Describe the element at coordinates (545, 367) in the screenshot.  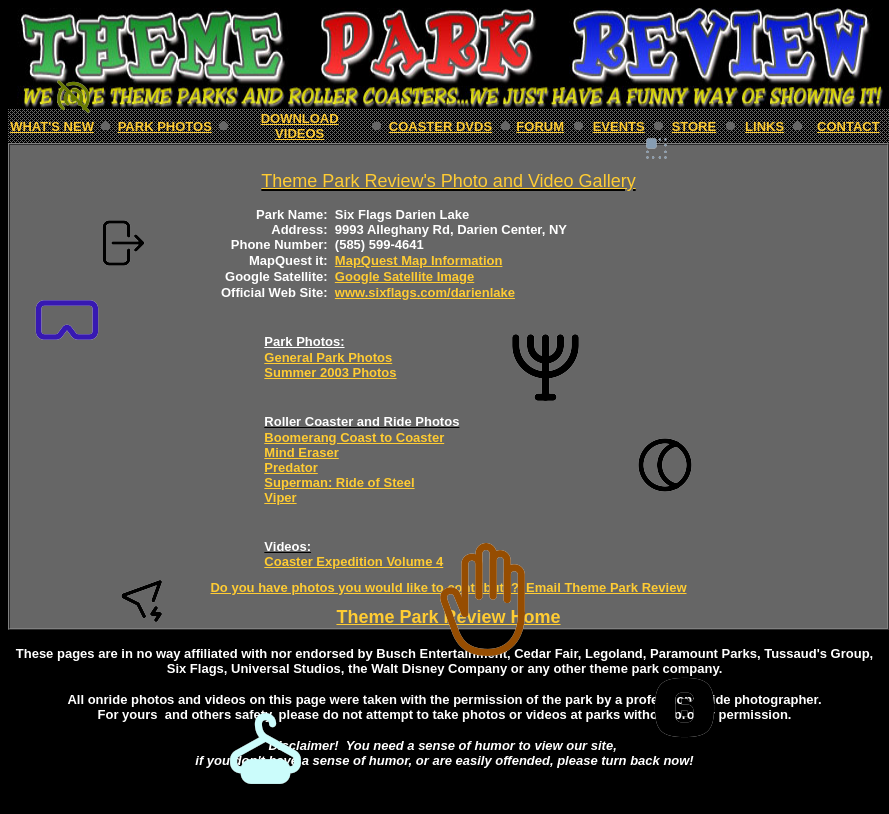
I see `indicates Hanukkah-related content or events` at that location.